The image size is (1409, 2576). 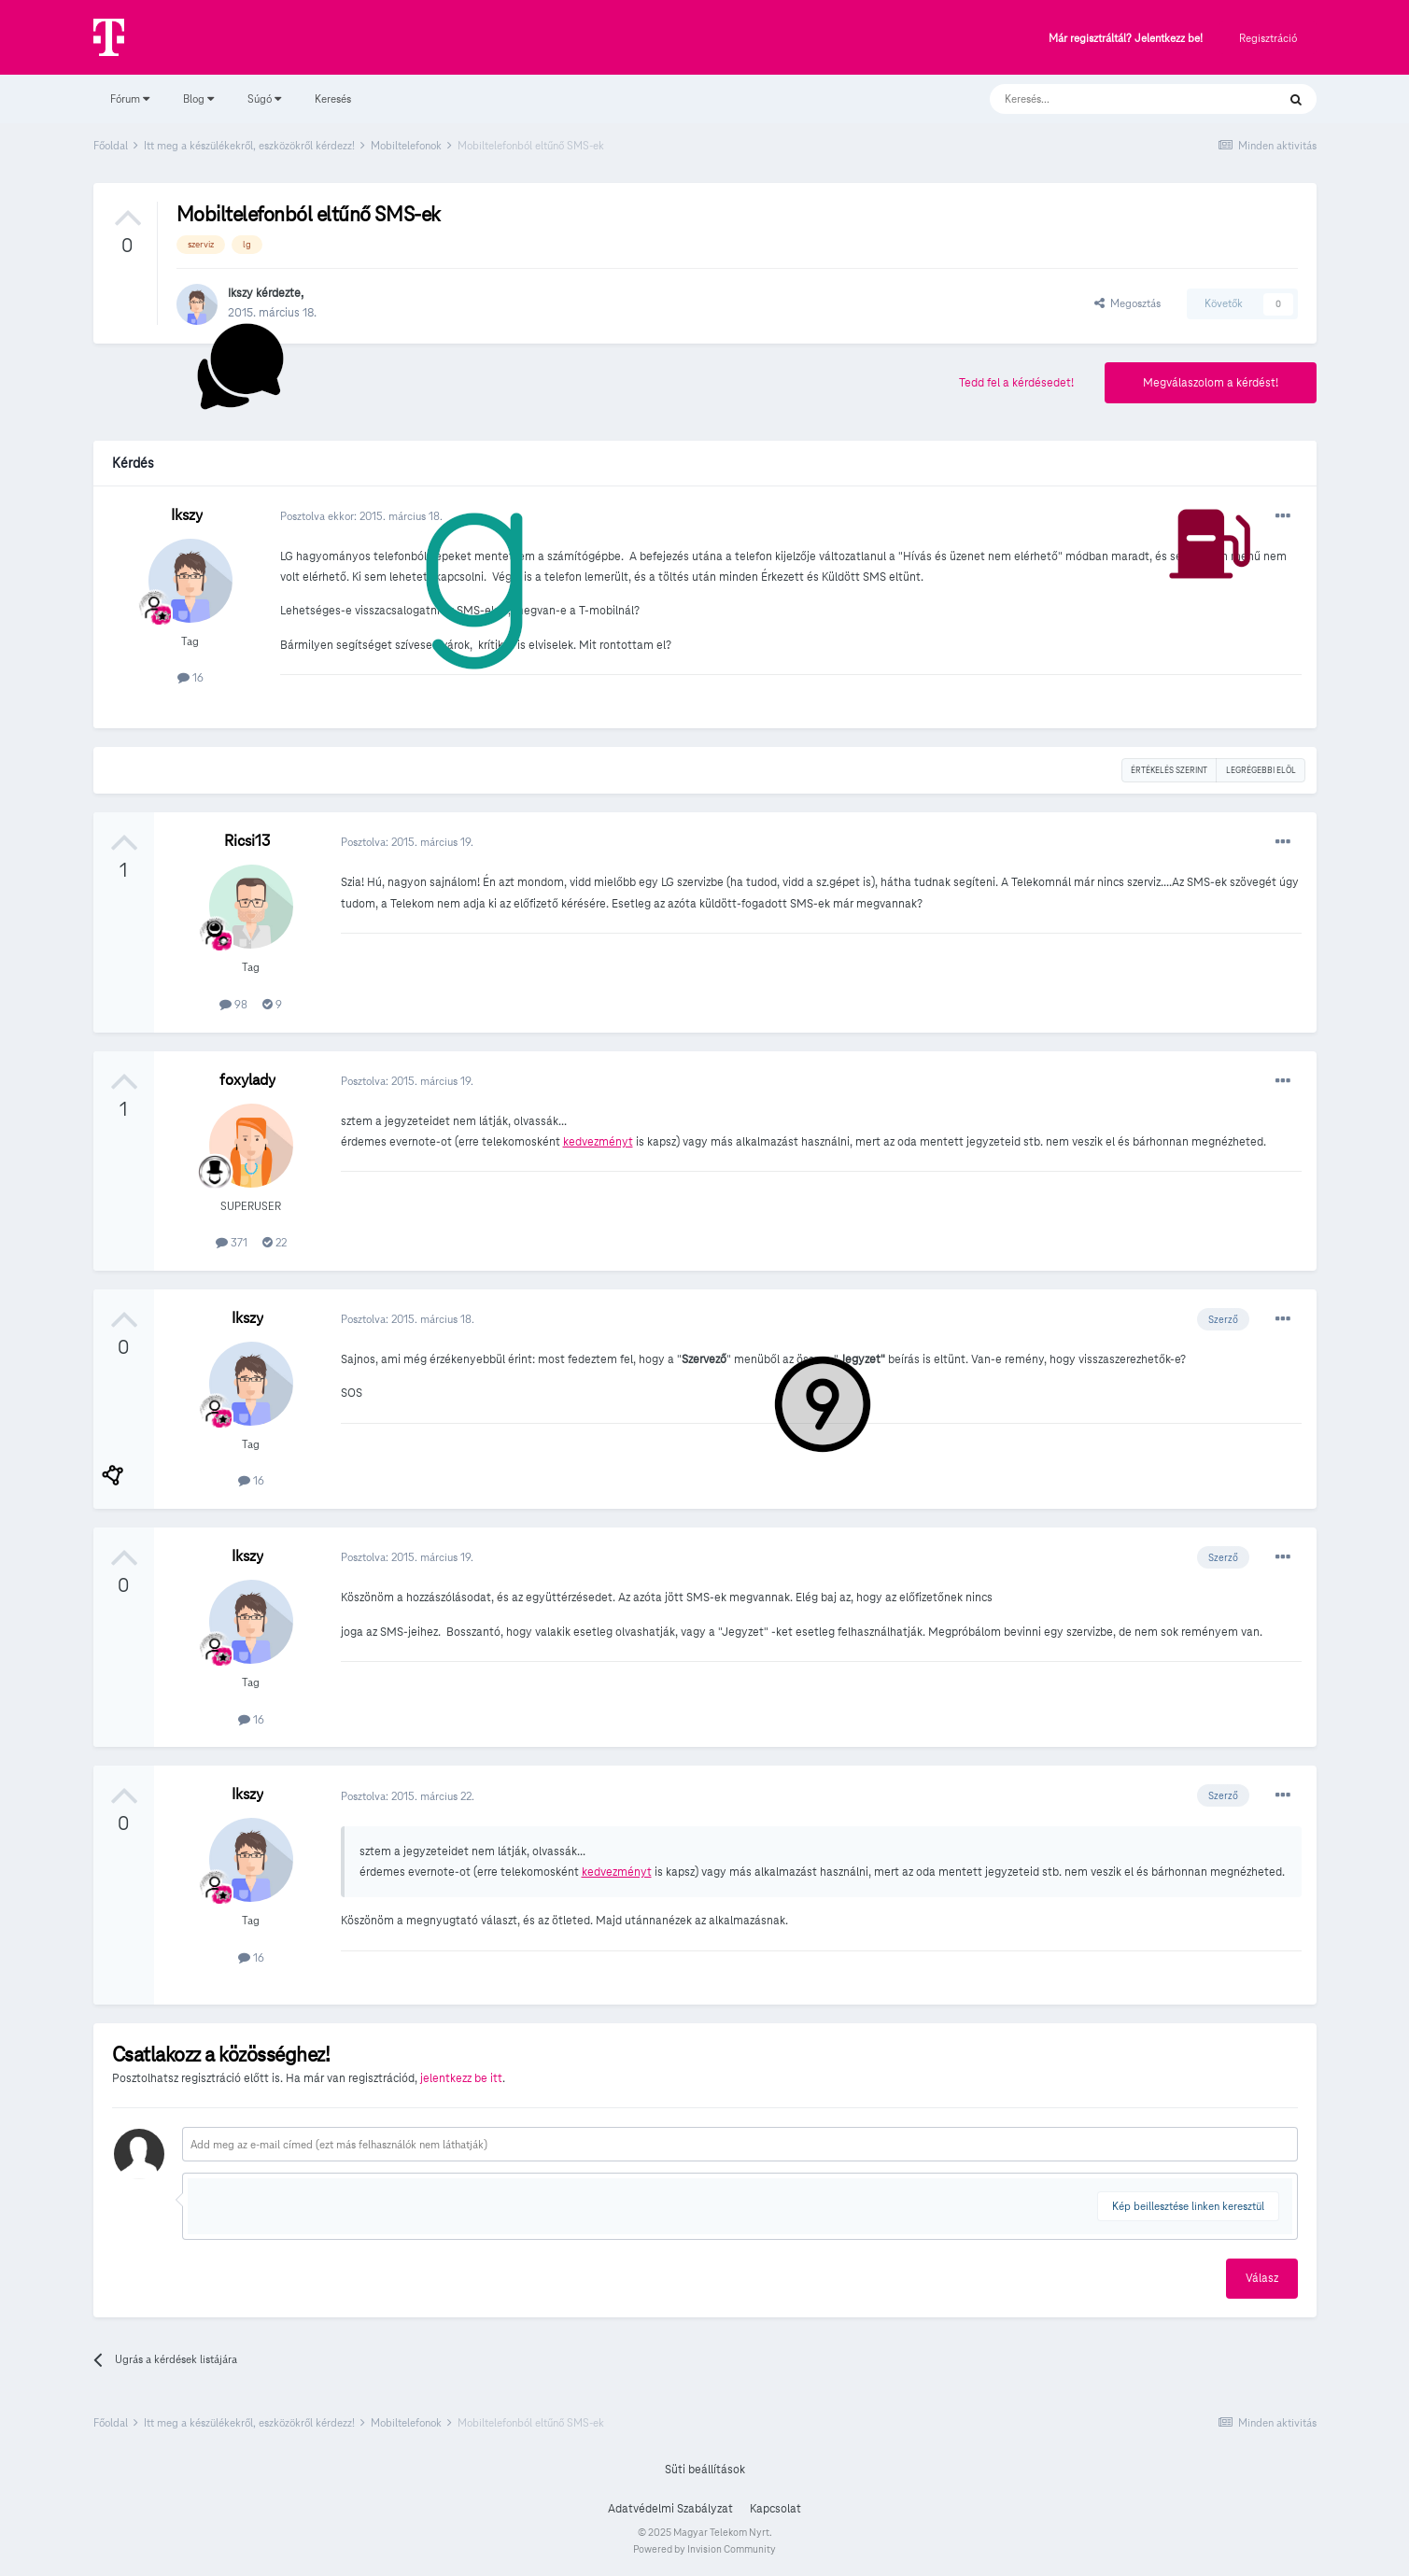 I want to click on access polygon or shape drawing tool, so click(x=113, y=1475).